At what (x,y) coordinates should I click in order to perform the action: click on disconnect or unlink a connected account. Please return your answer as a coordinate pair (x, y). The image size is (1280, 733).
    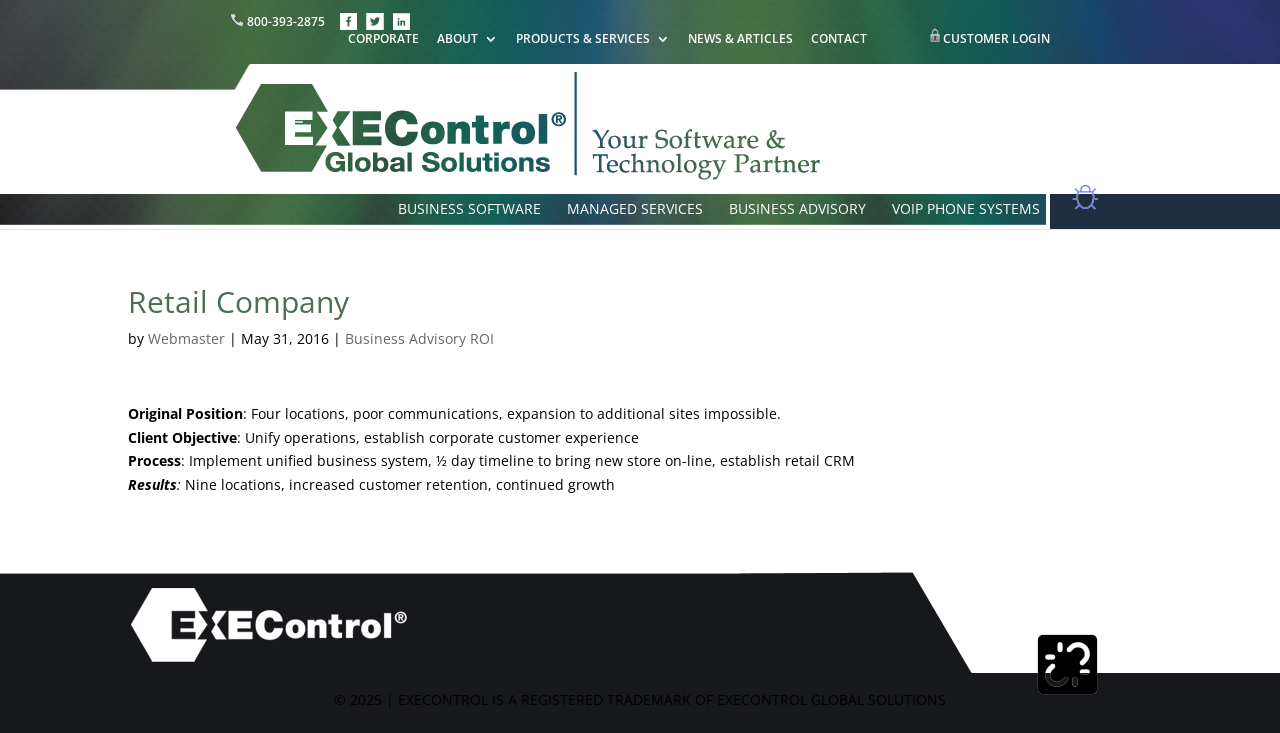
    Looking at the image, I should click on (1067, 664).